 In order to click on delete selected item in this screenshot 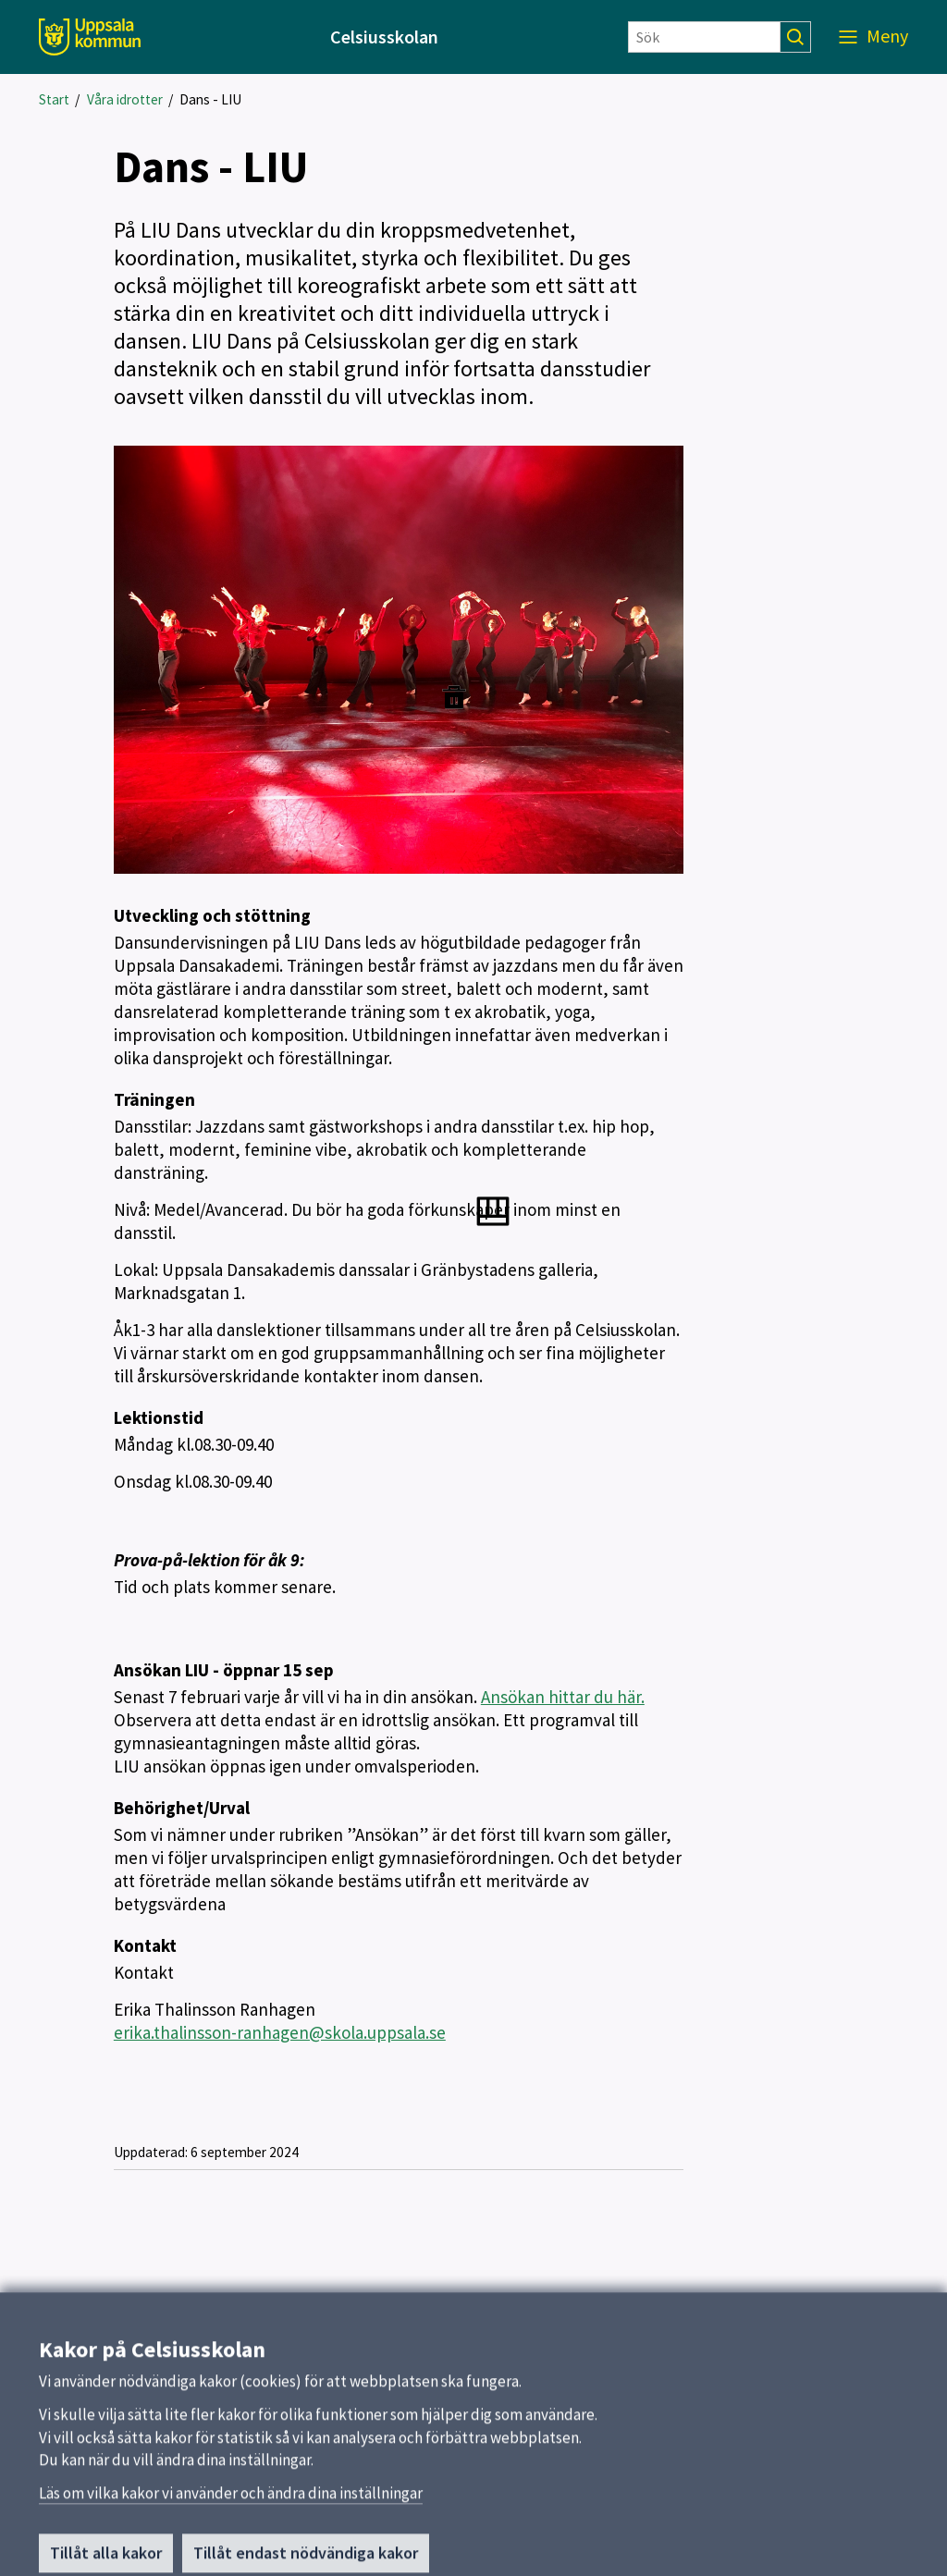, I will do `click(454, 697)`.